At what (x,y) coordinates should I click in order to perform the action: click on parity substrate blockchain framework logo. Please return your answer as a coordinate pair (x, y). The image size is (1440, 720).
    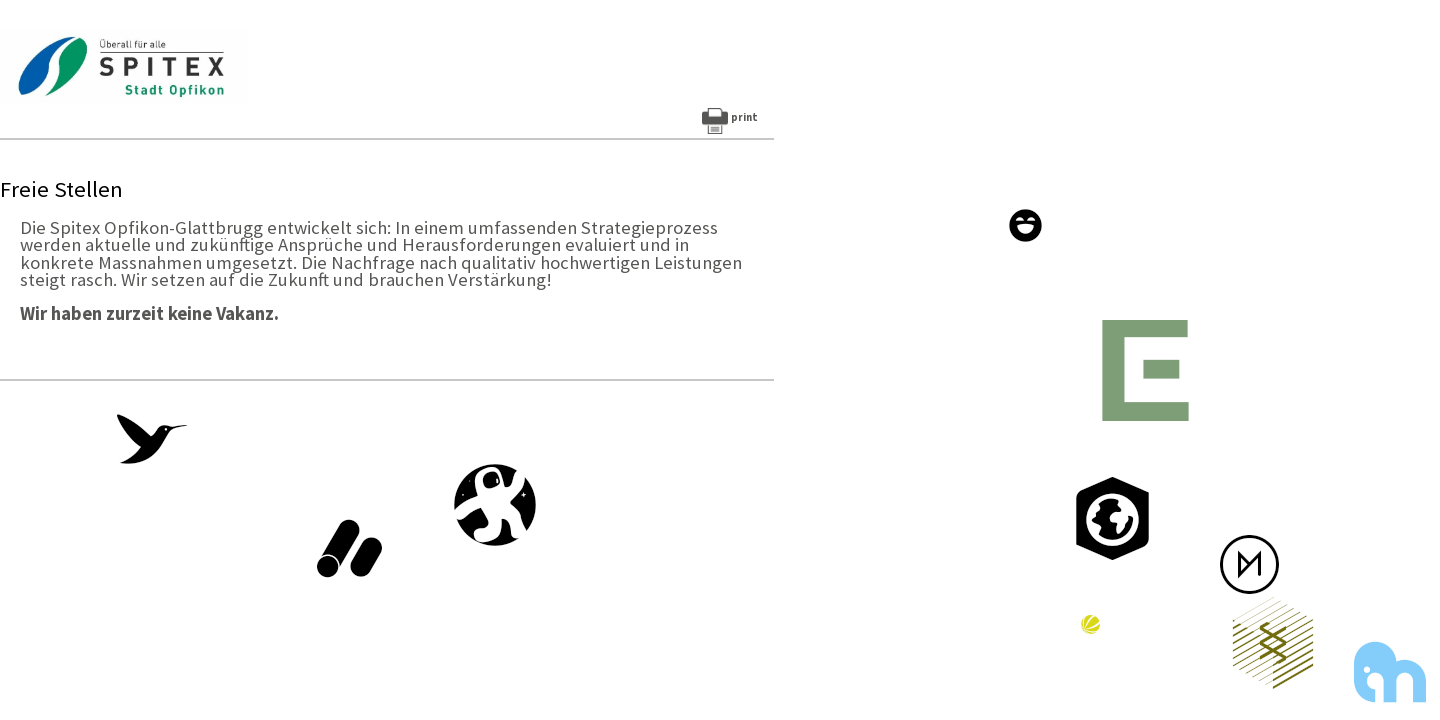
    Looking at the image, I should click on (1273, 643).